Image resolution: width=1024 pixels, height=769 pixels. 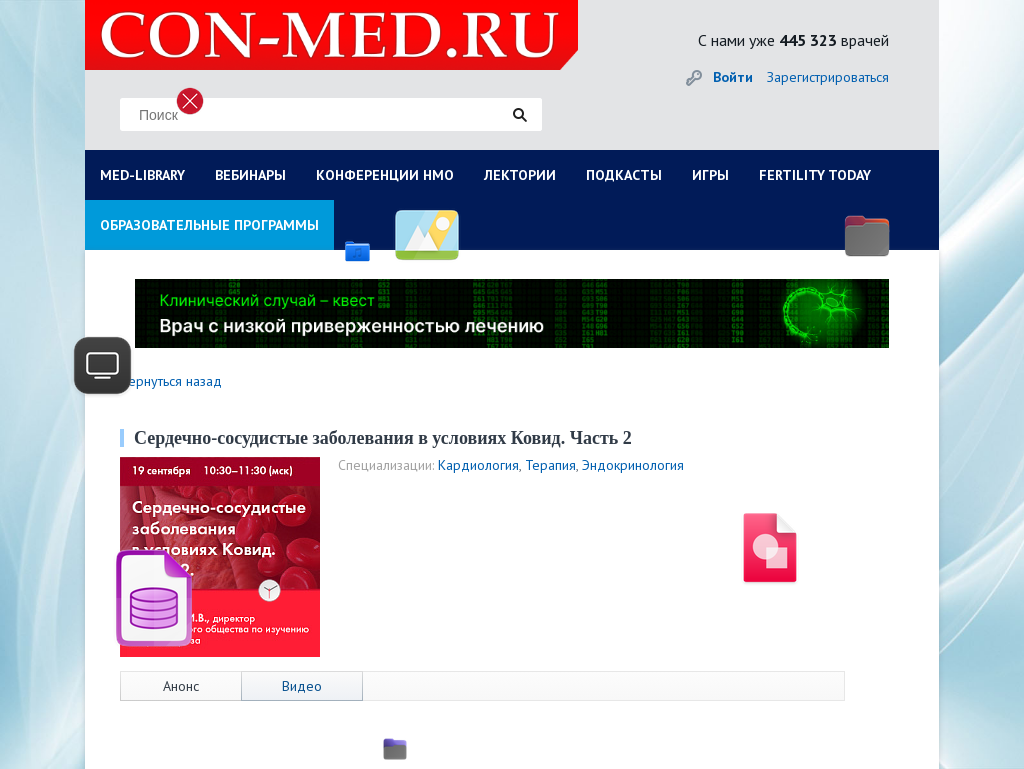 What do you see at coordinates (154, 598) in the screenshot?
I see `open a database template file` at bounding box center [154, 598].